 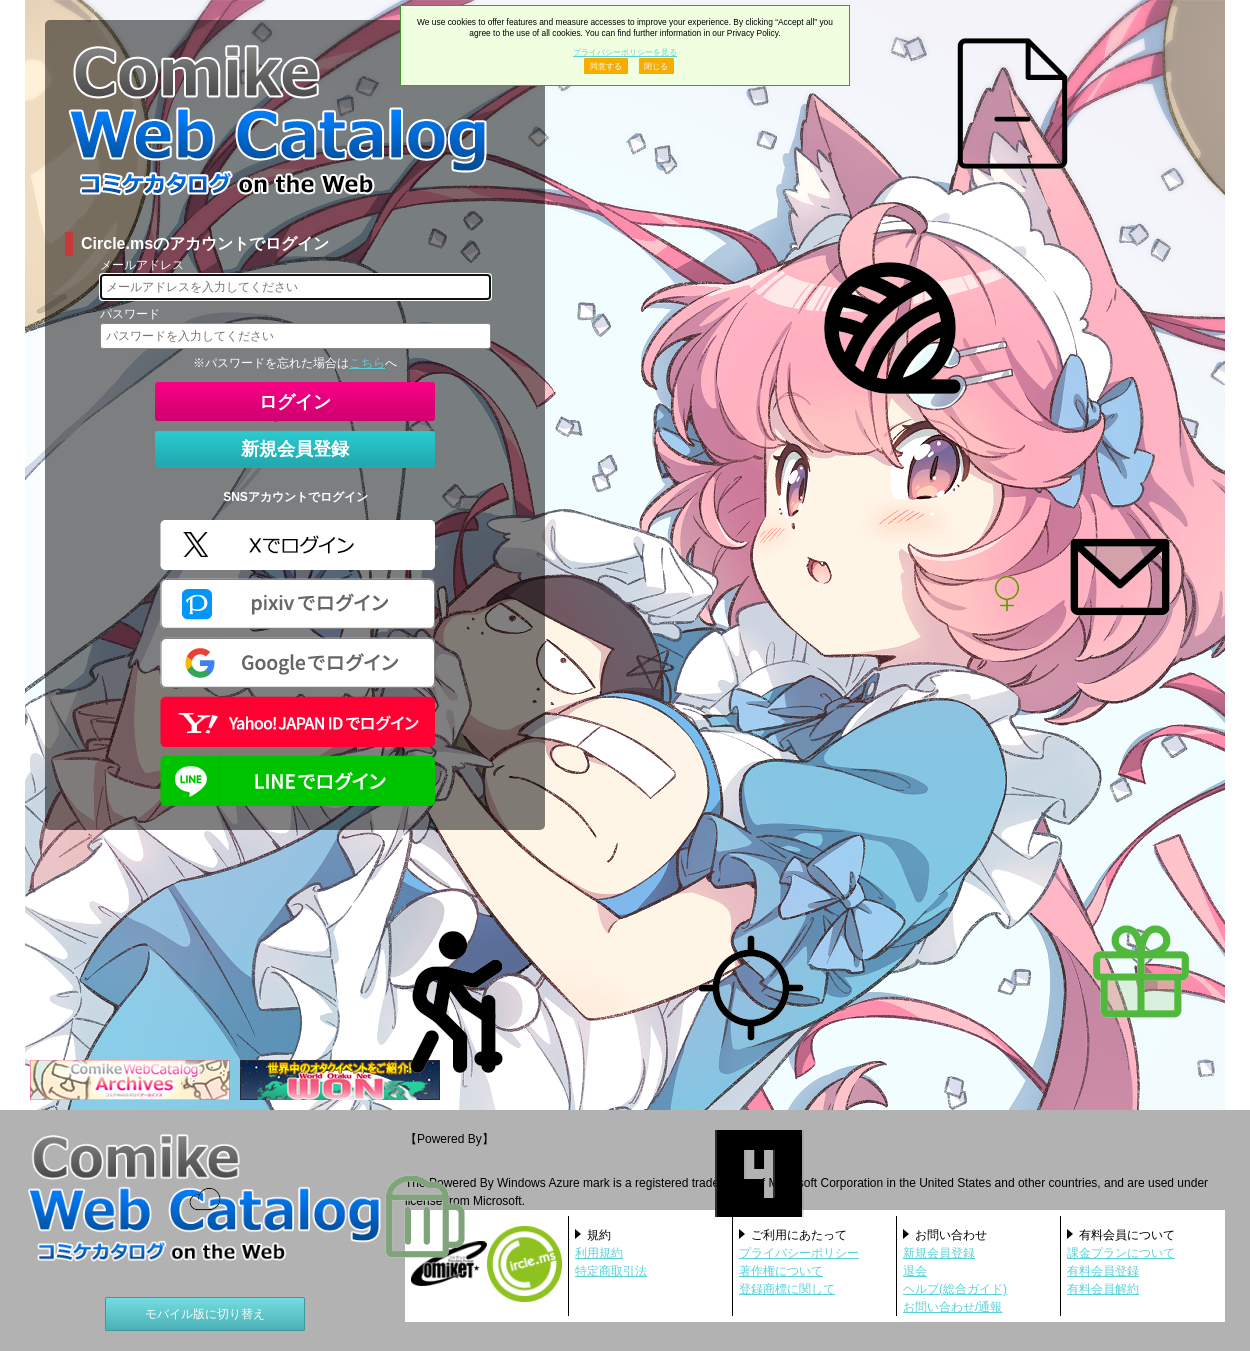 What do you see at coordinates (205, 1199) in the screenshot?
I see `access cloud storage` at bounding box center [205, 1199].